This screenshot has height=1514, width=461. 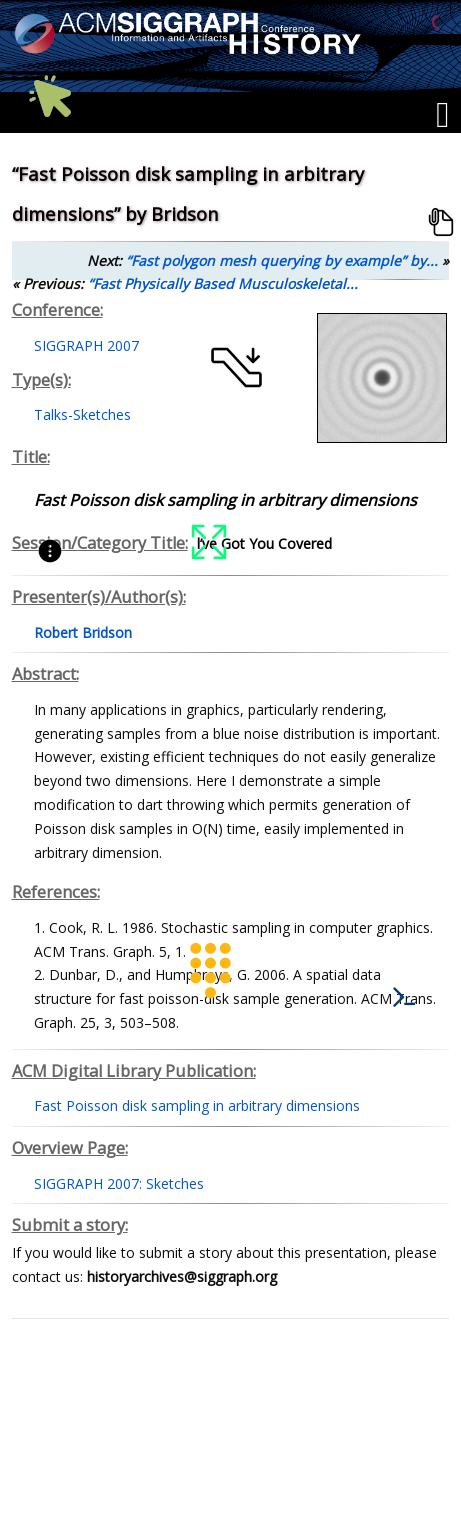 I want to click on indicates escalator going down, so click(x=236, y=367).